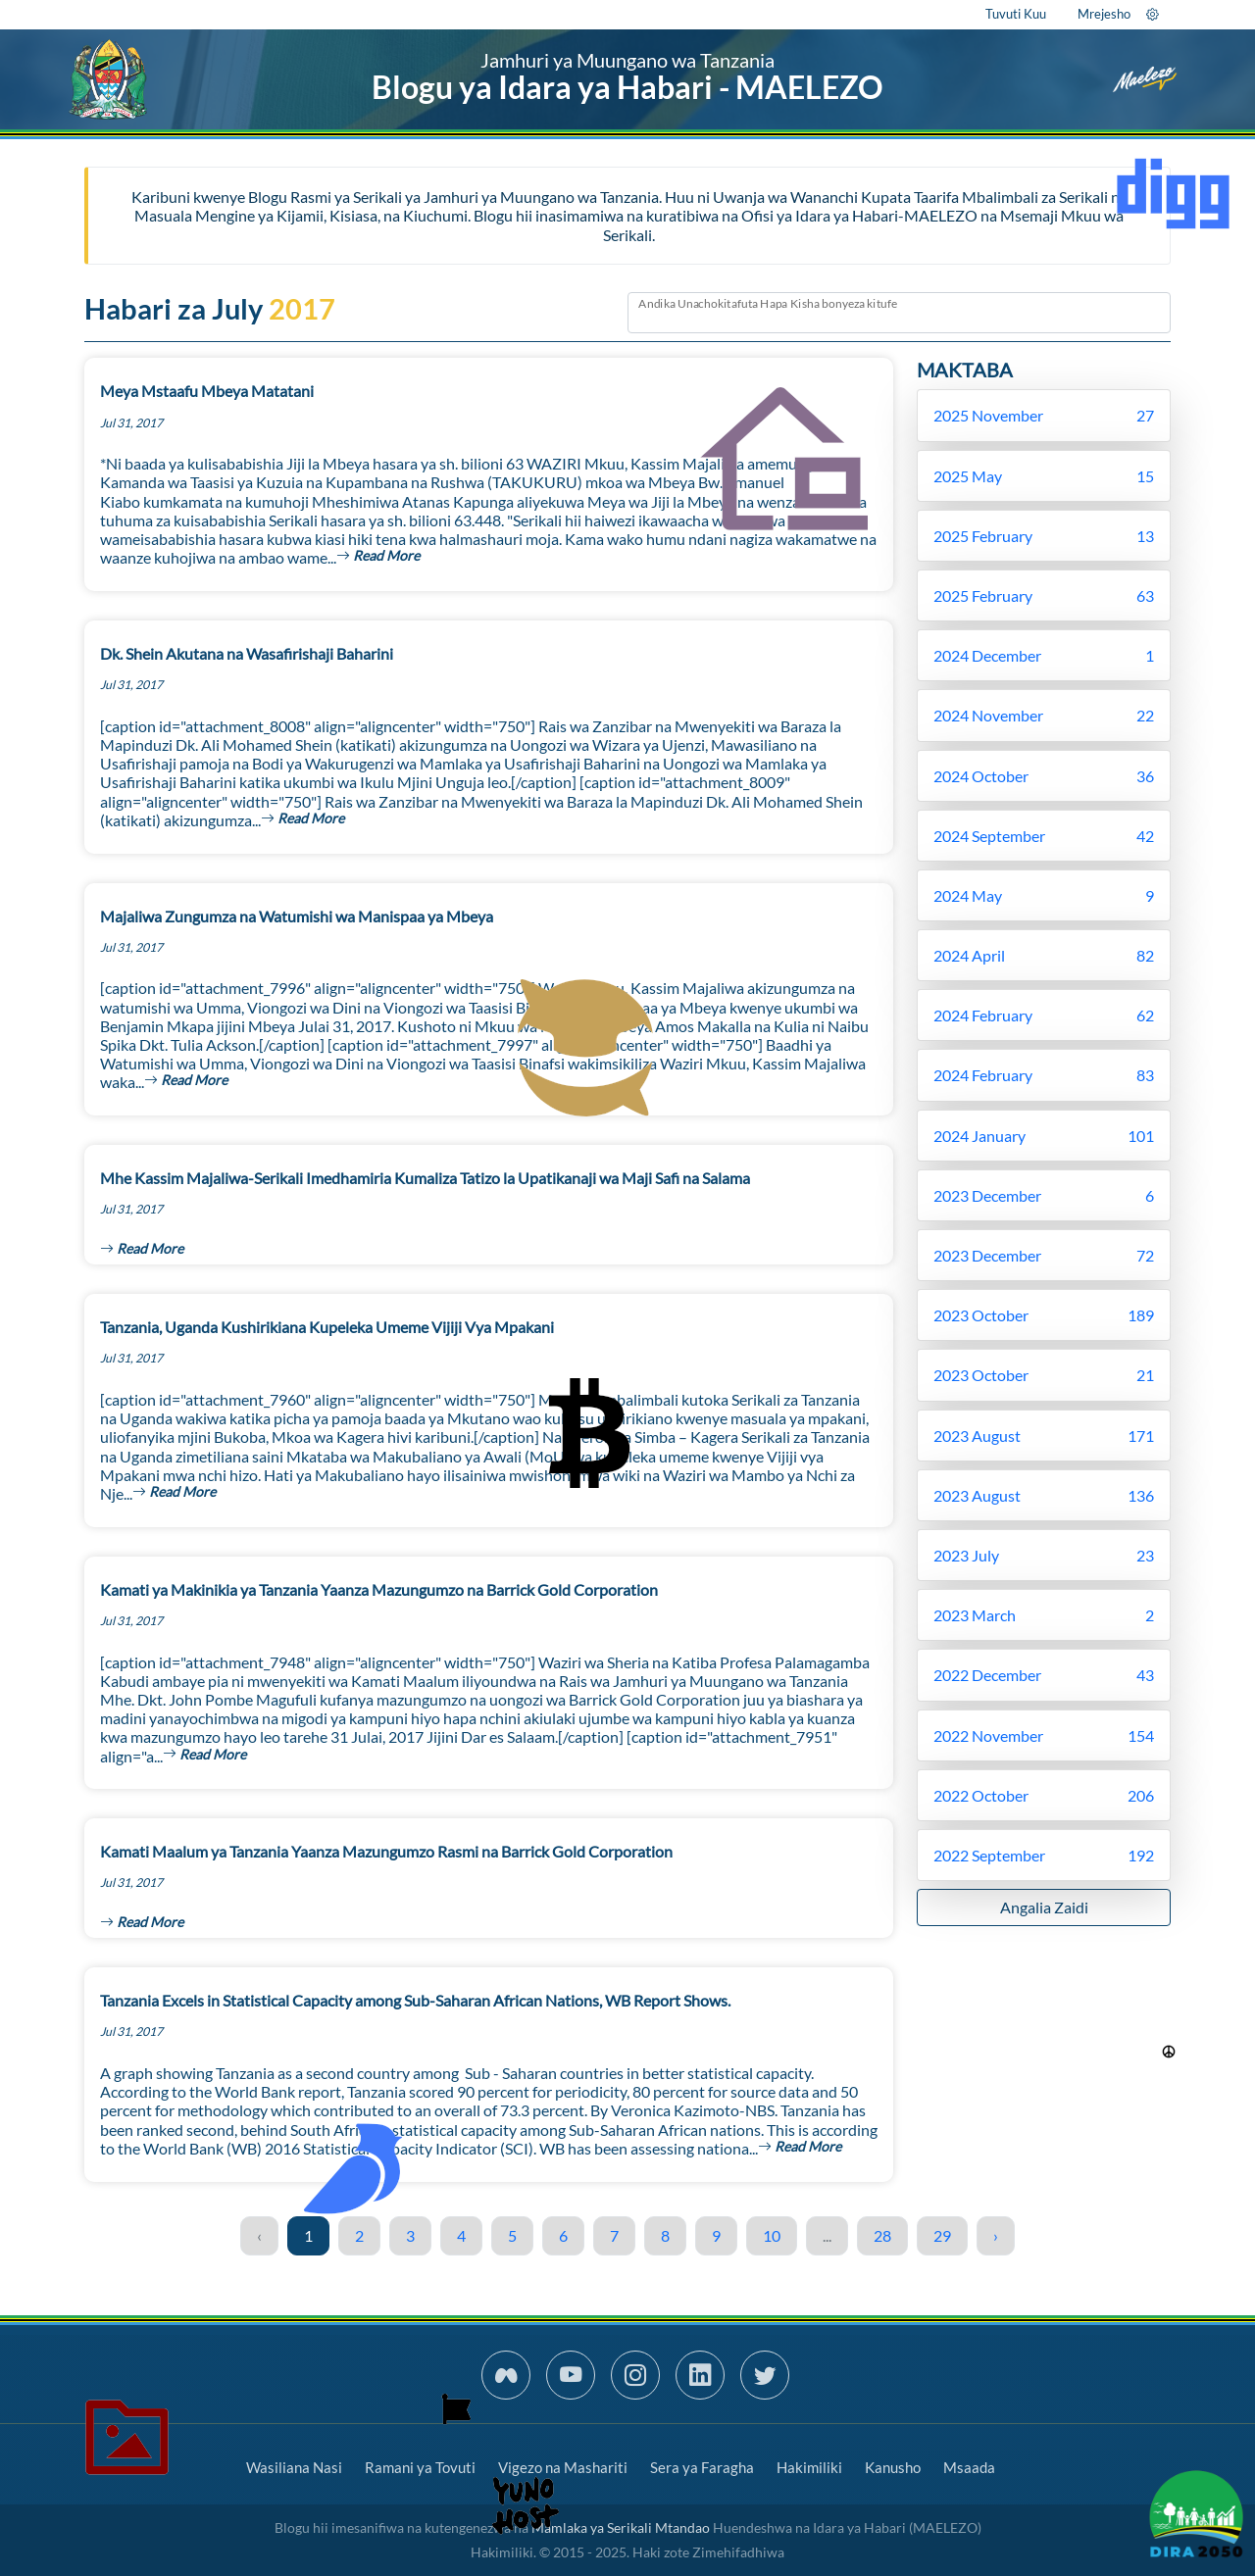 This screenshot has height=2576, width=1255. Describe the element at coordinates (1173, 193) in the screenshot. I see `visit digg social news website` at that location.